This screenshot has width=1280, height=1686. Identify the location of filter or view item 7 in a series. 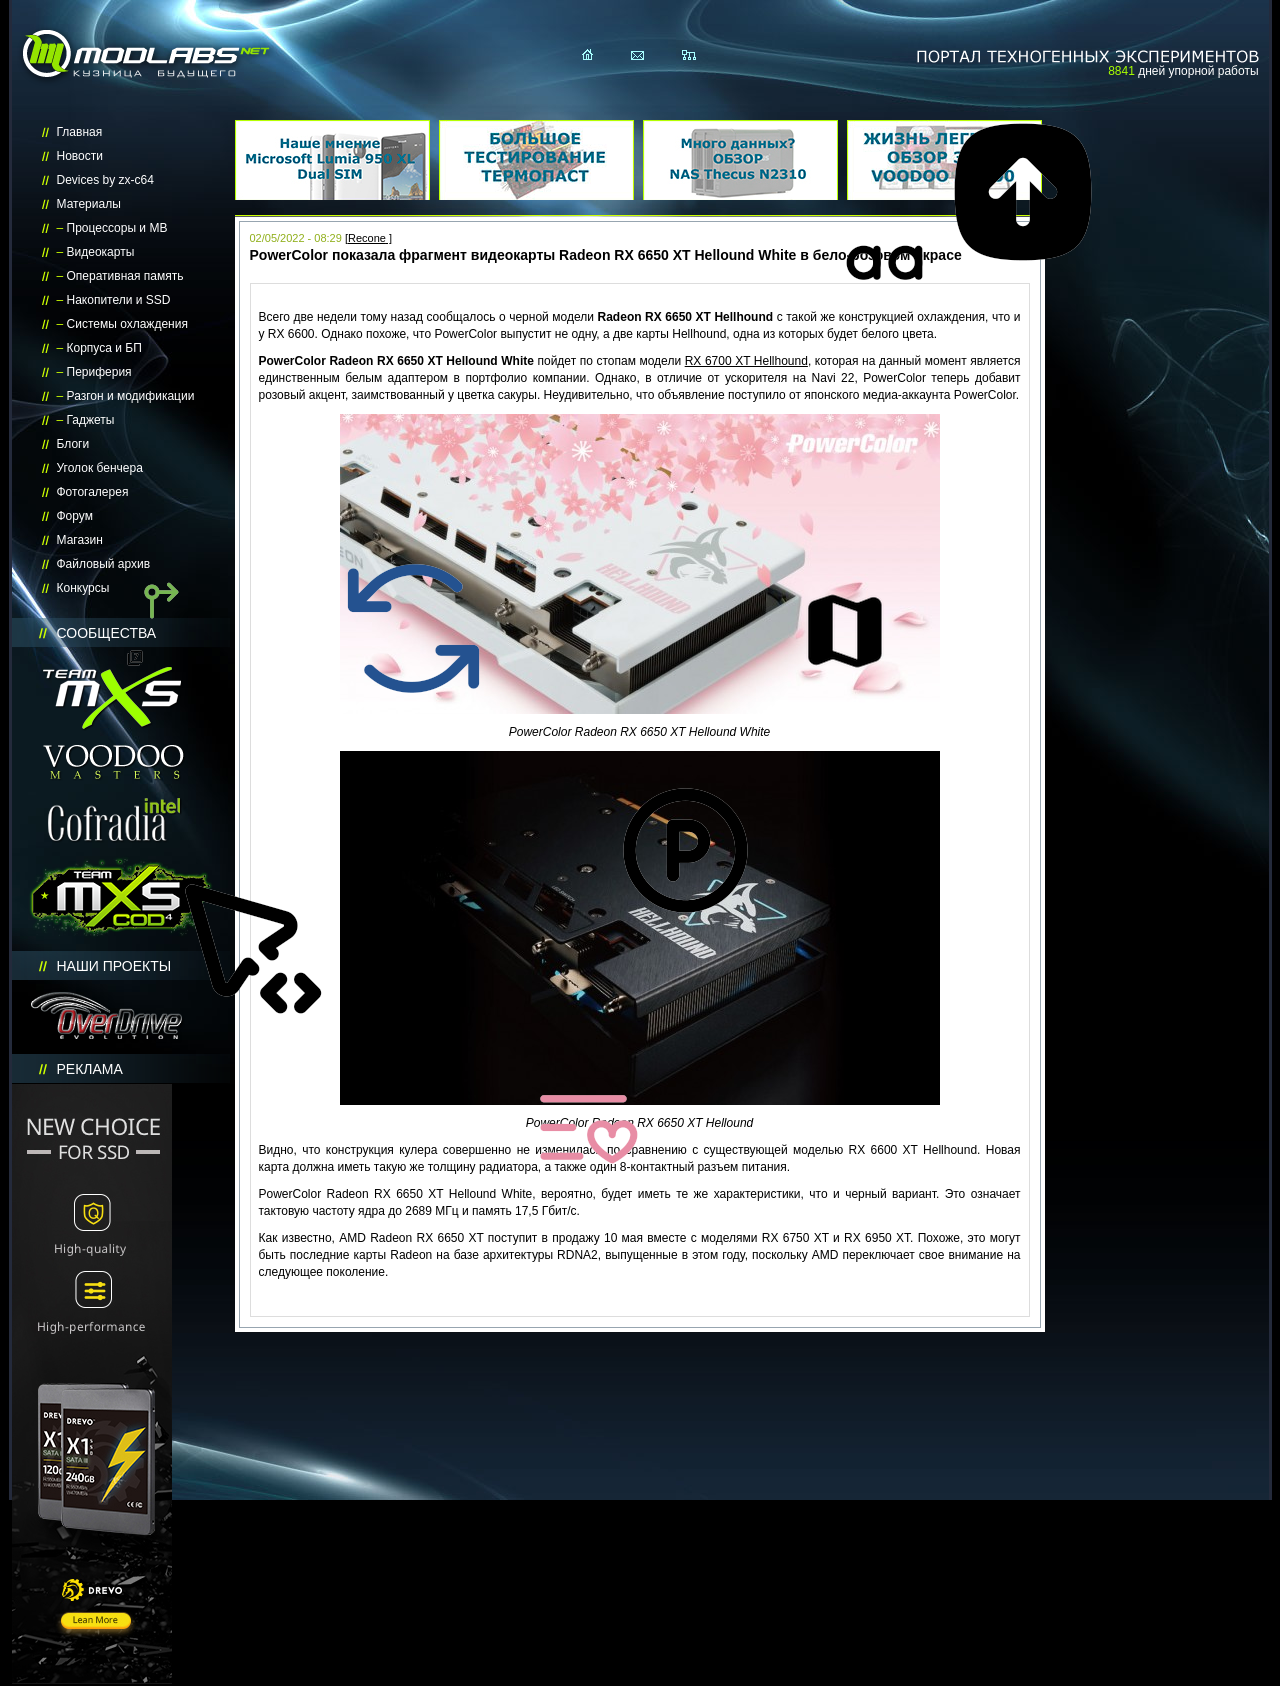
(135, 658).